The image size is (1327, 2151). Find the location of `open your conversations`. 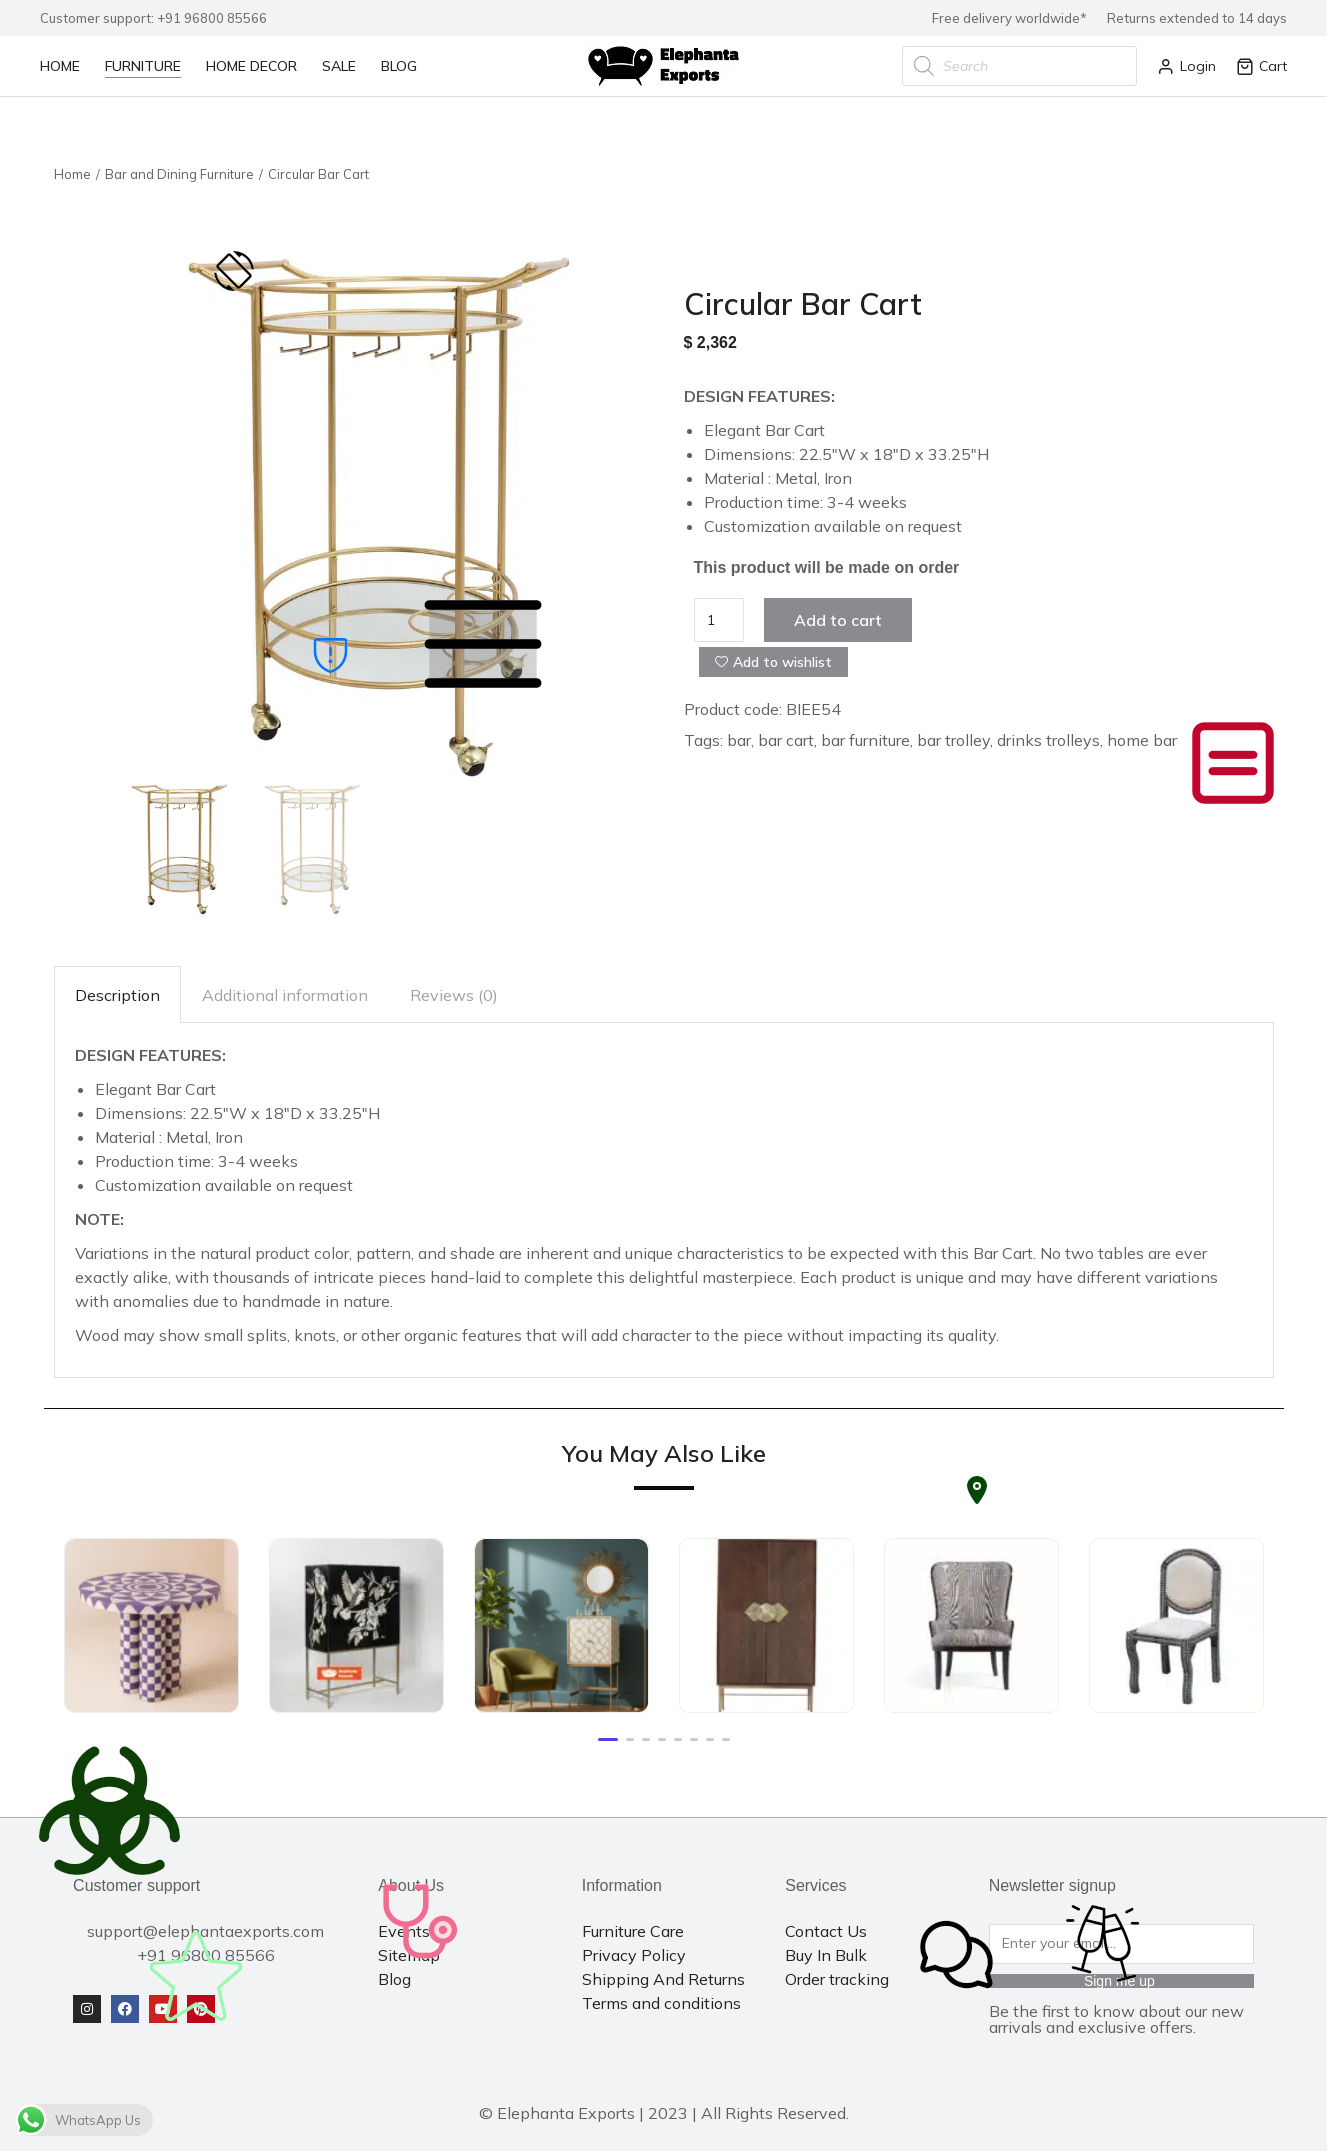

open your conversations is located at coordinates (956, 1954).